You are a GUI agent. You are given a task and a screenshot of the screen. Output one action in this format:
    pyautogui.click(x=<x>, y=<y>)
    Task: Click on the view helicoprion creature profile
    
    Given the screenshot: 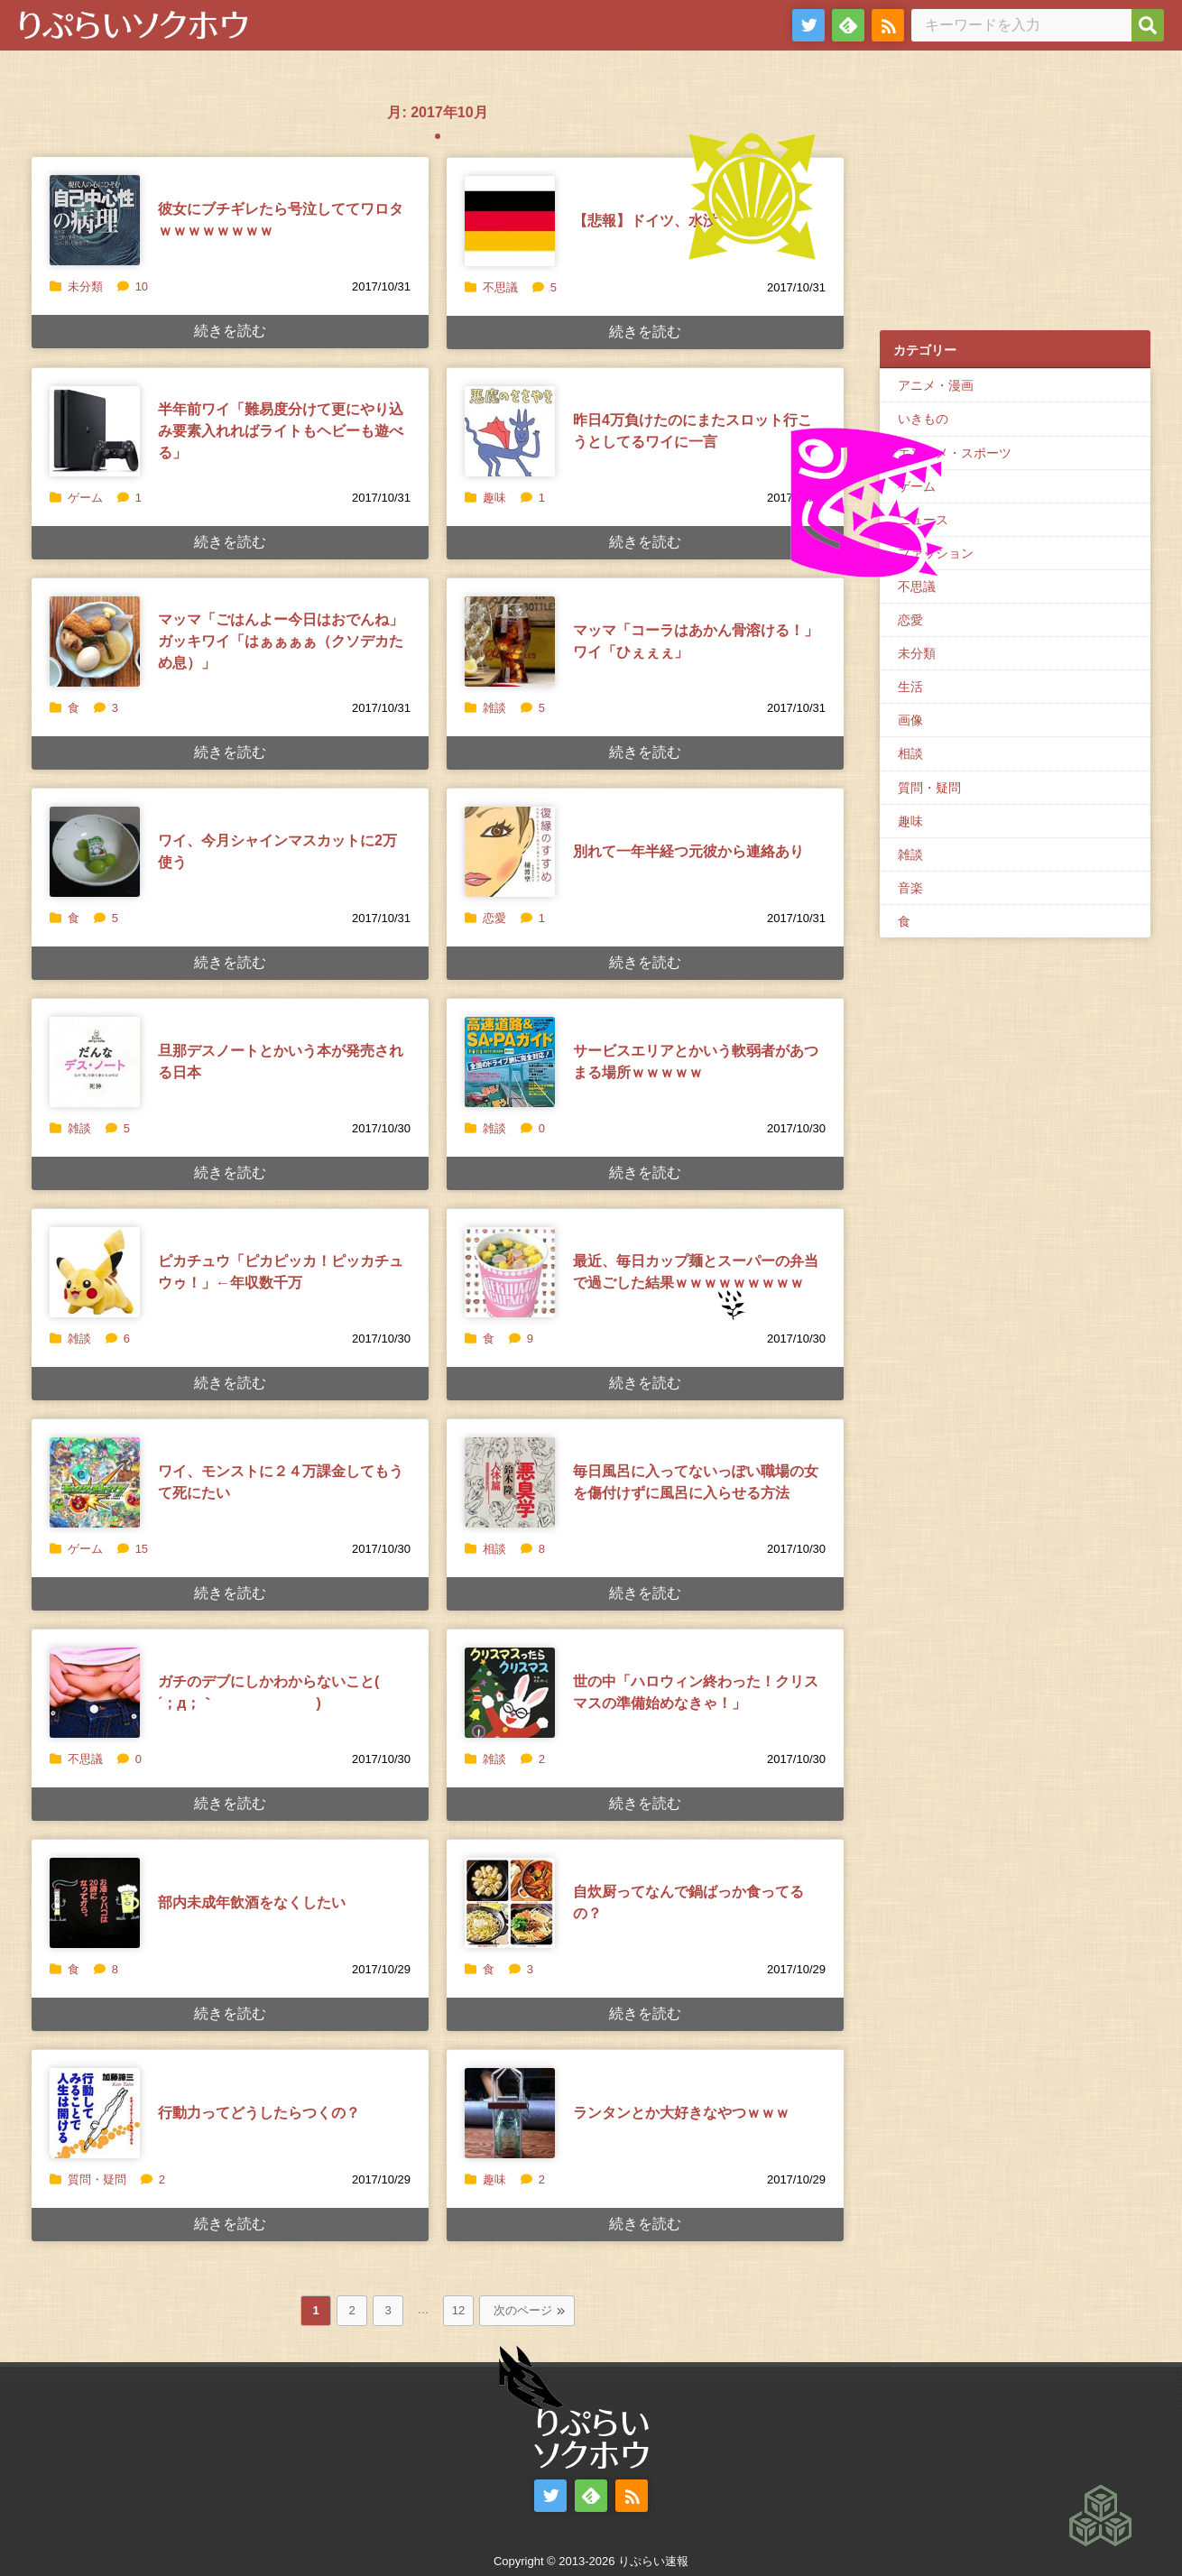 What is the action you would take?
    pyautogui.click(x=867, y=503)
    